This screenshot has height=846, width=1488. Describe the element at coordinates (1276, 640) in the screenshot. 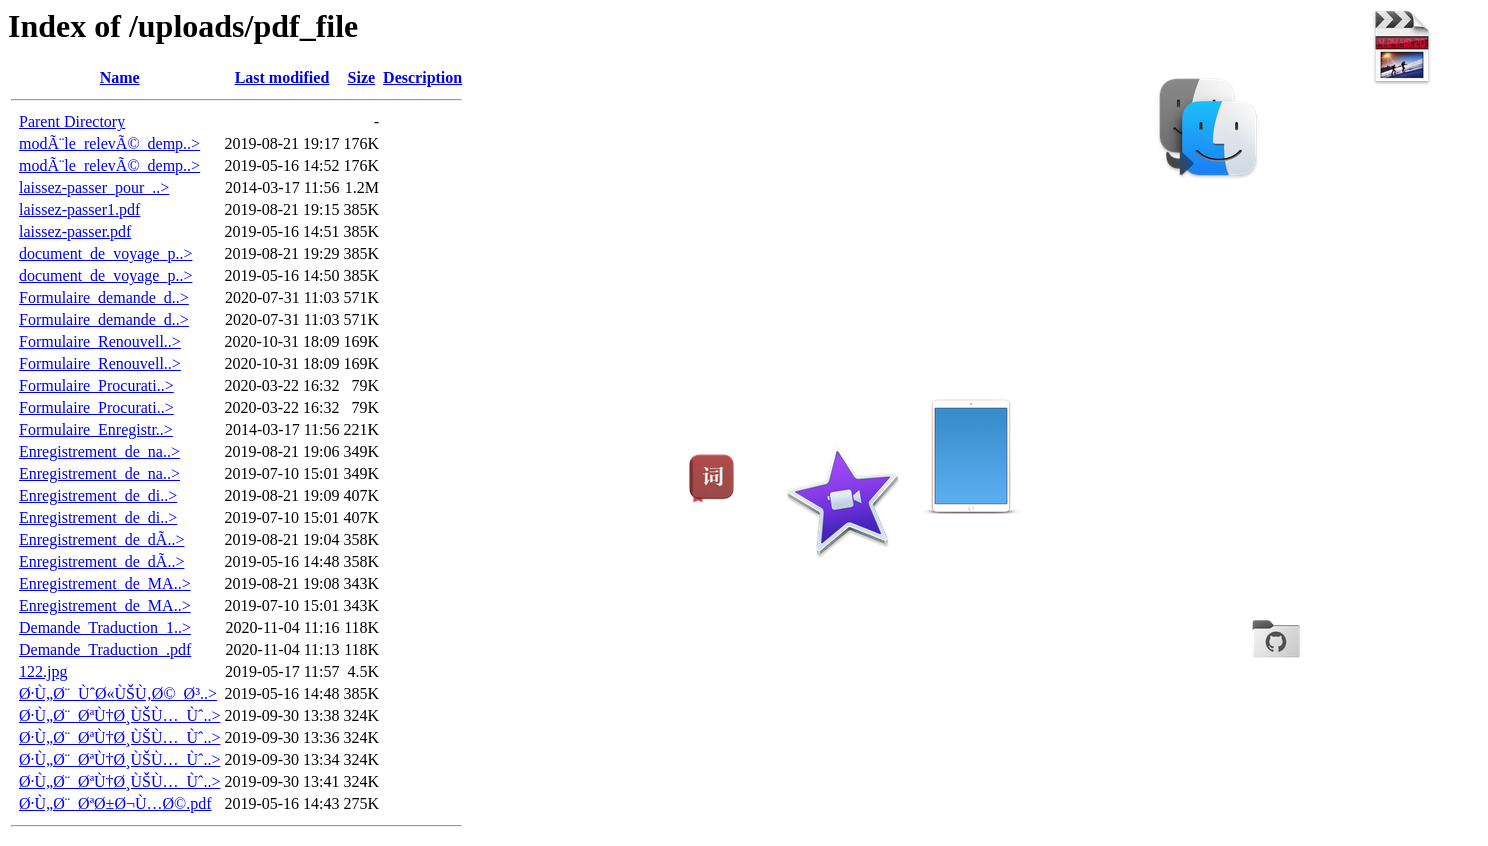

I see `open github repository folder` at that location.